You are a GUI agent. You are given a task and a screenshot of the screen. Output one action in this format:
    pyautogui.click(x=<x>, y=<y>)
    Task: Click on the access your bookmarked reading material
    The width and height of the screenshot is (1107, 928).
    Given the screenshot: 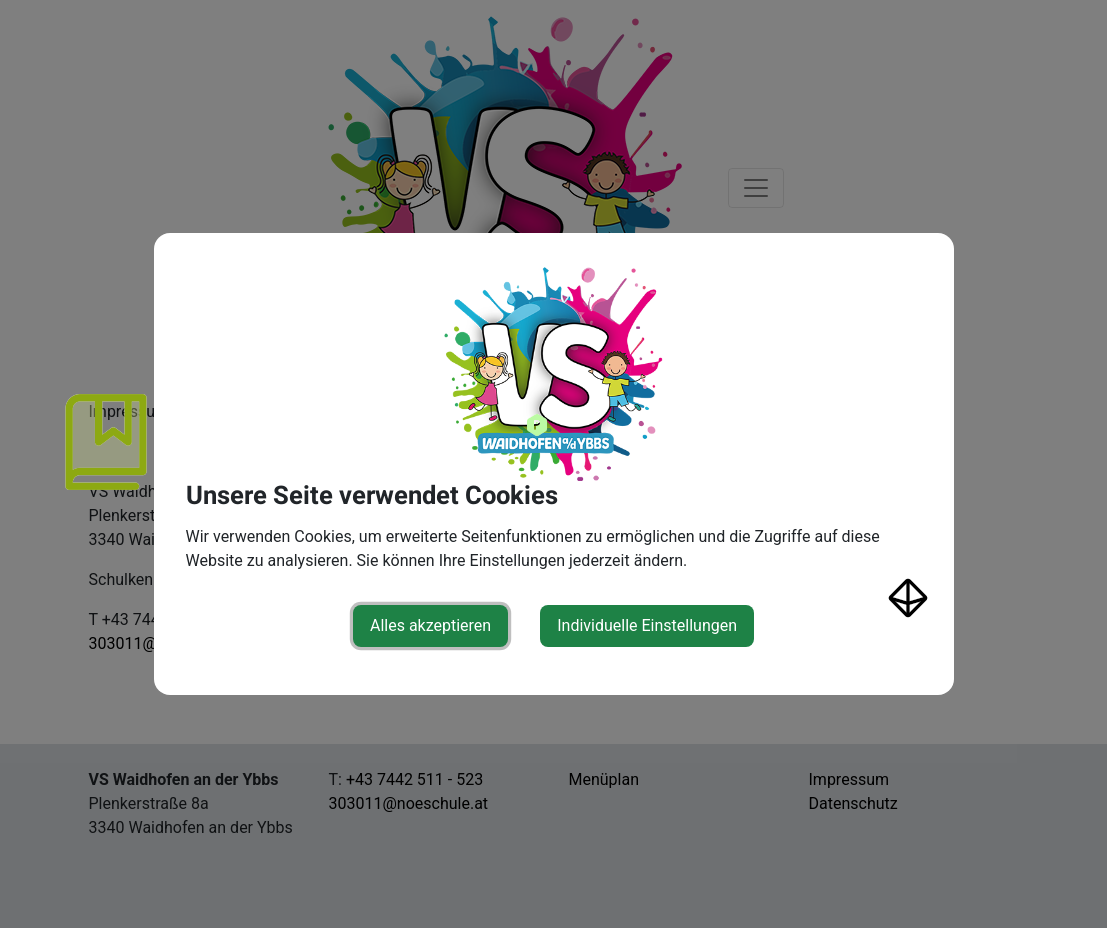 What is the action you would take?
    pyautogui.click(x=106, y=442)
    